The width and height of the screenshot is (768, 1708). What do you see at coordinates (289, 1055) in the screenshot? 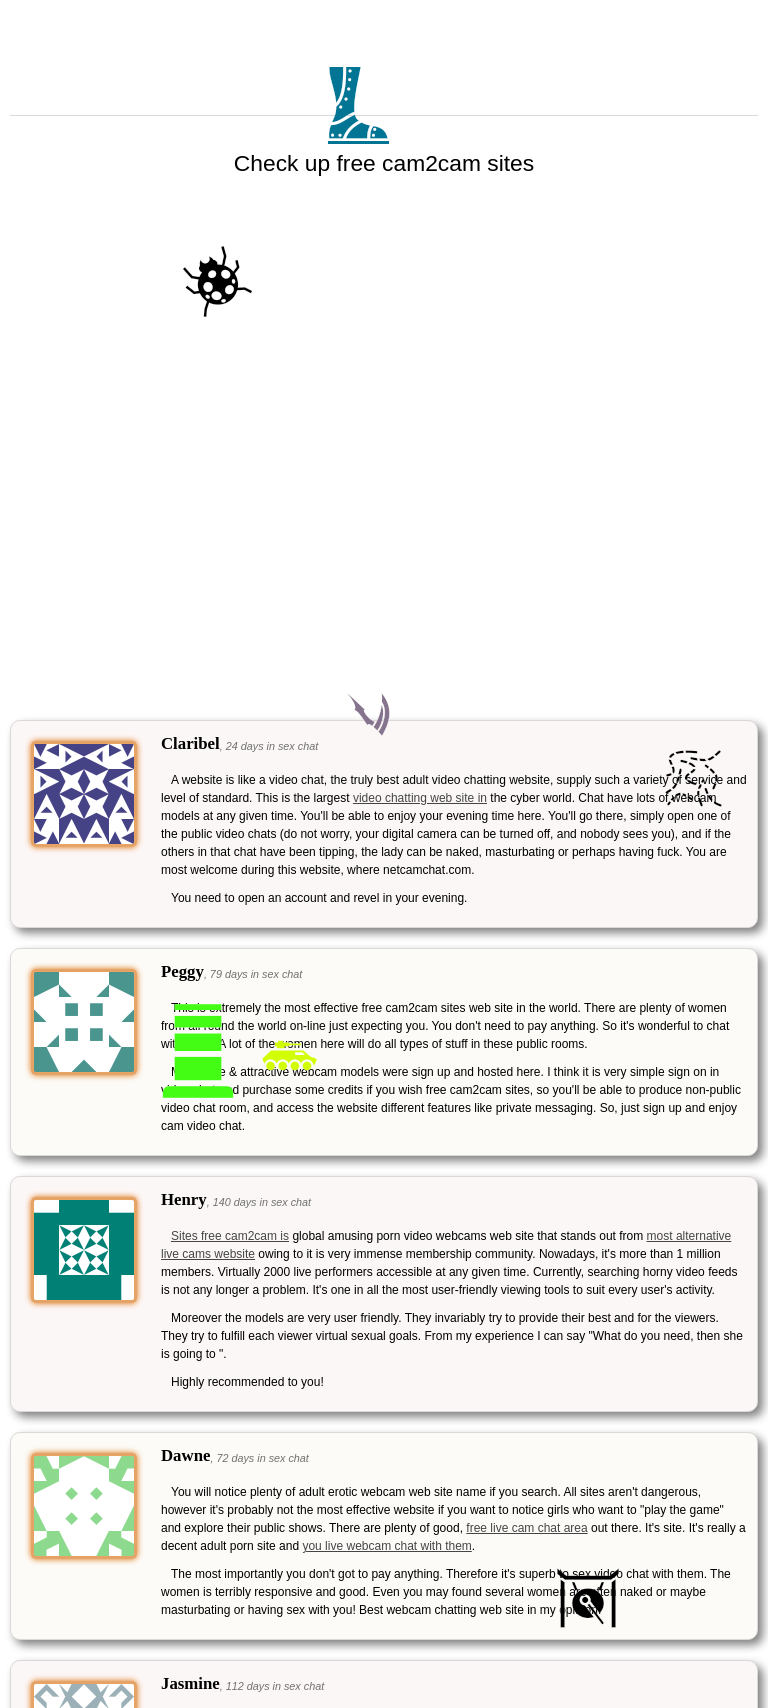
I see `armored personnel carrier unit in a strategy game` at bounding box center [289, 1055].